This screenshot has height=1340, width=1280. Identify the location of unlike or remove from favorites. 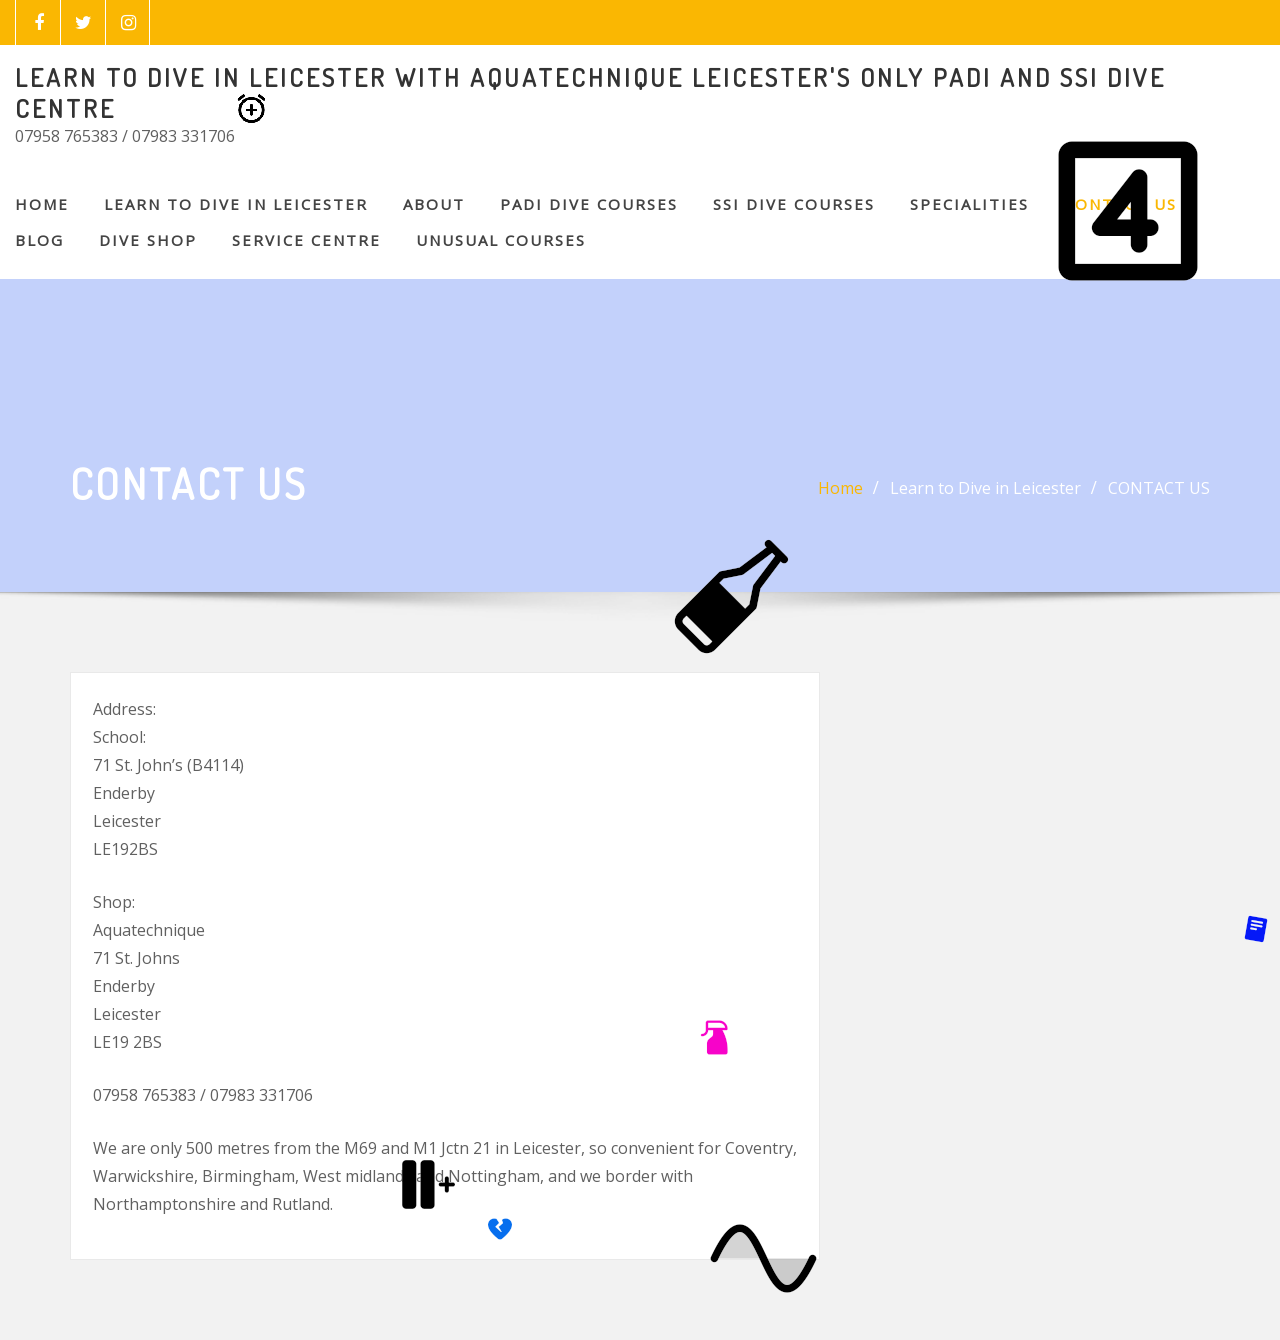
(500, 1229).